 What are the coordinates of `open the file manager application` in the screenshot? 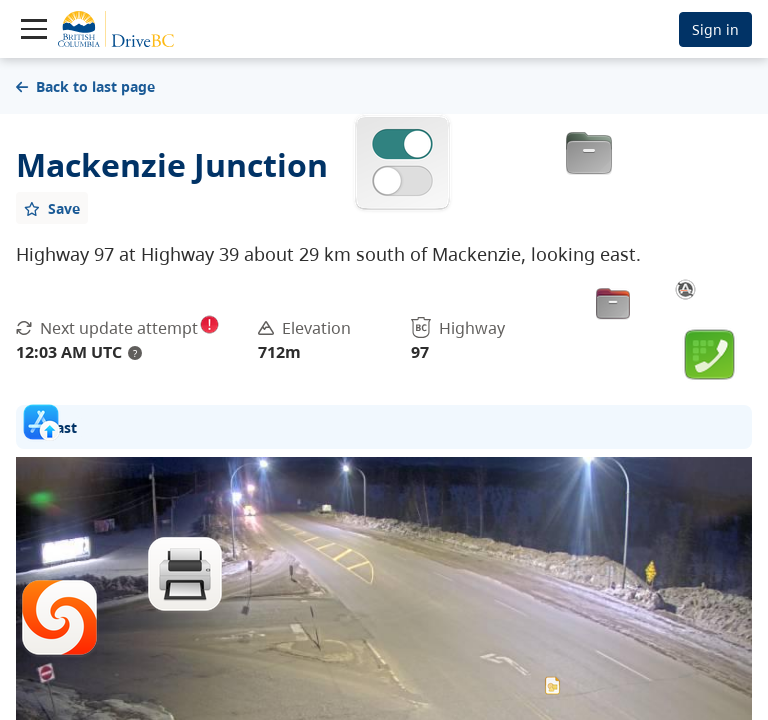 It's located at (589, 153).